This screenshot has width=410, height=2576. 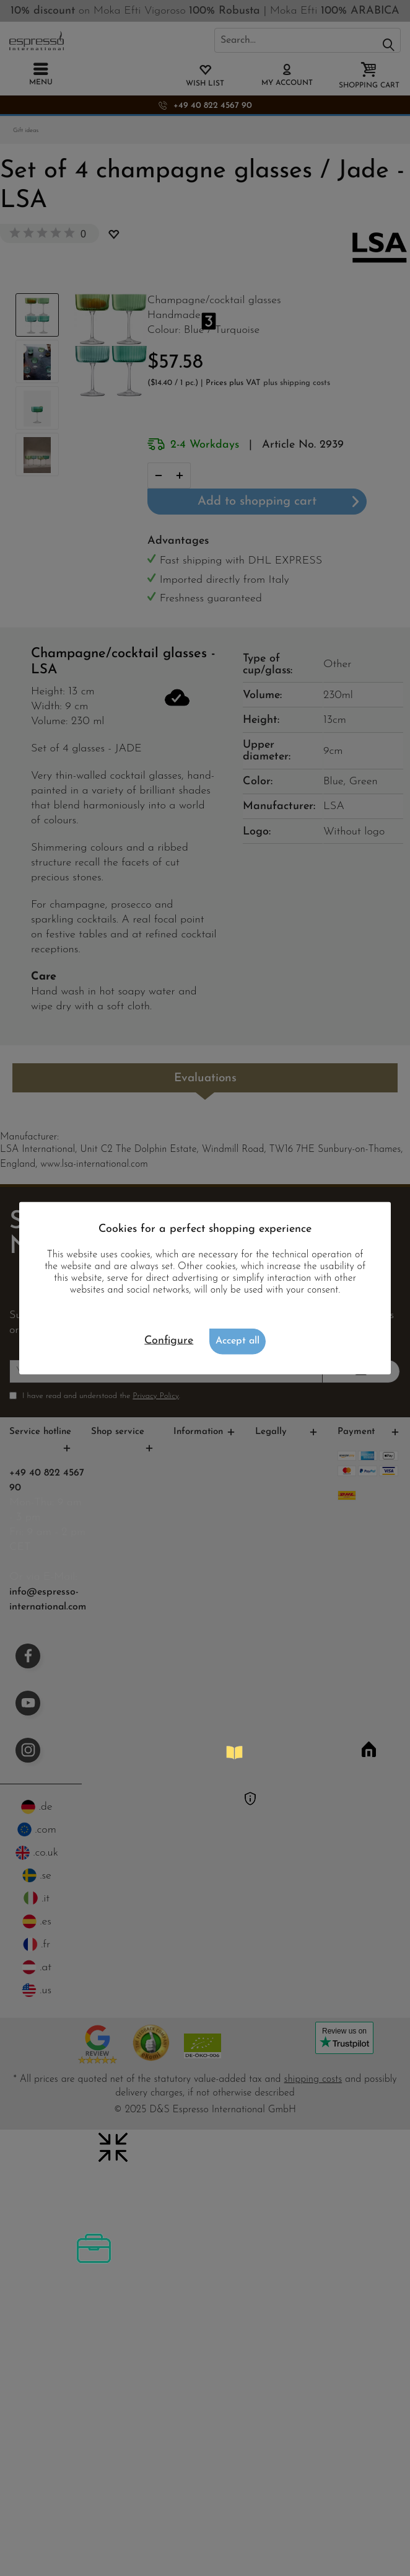 I want to click on file successfully uploaded to cloud storage, so click(x=177, y=697).